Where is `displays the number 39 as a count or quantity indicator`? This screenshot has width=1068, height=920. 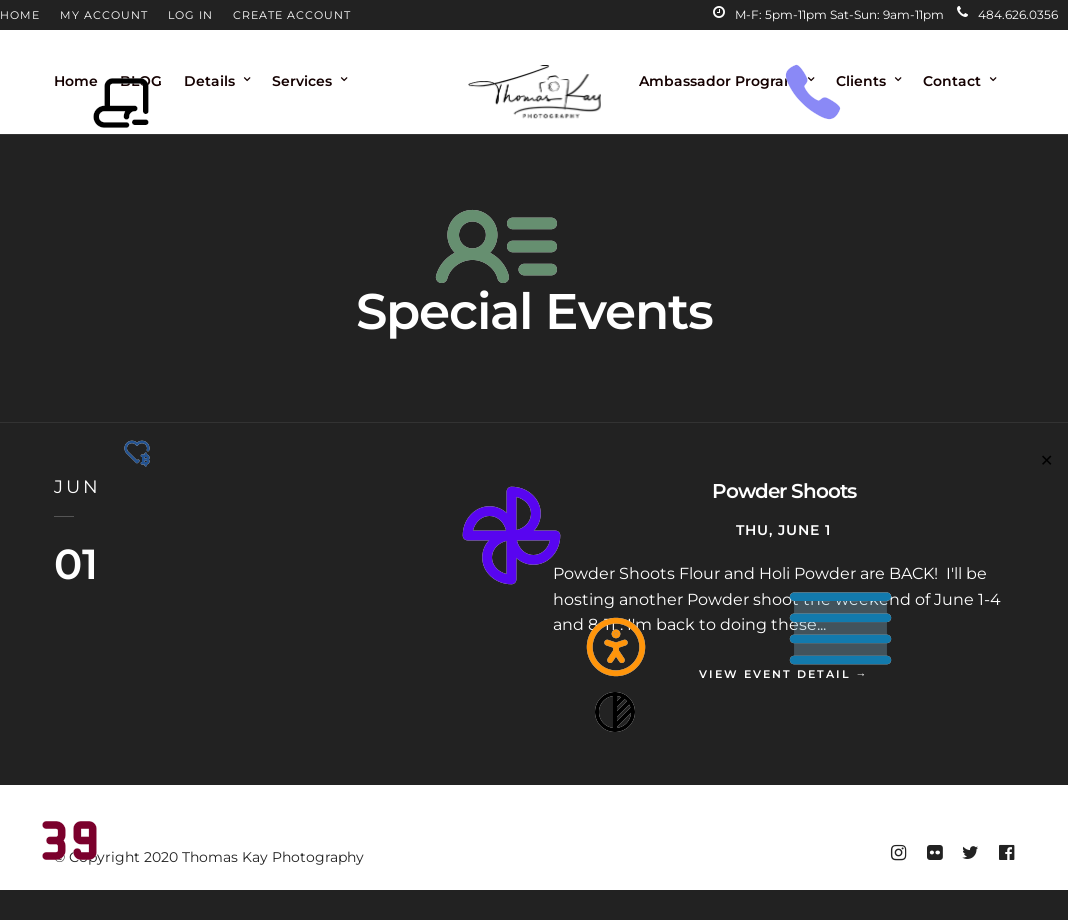 displays the number 39 as a count or quantity indicator is located at coordinates (69, 840).